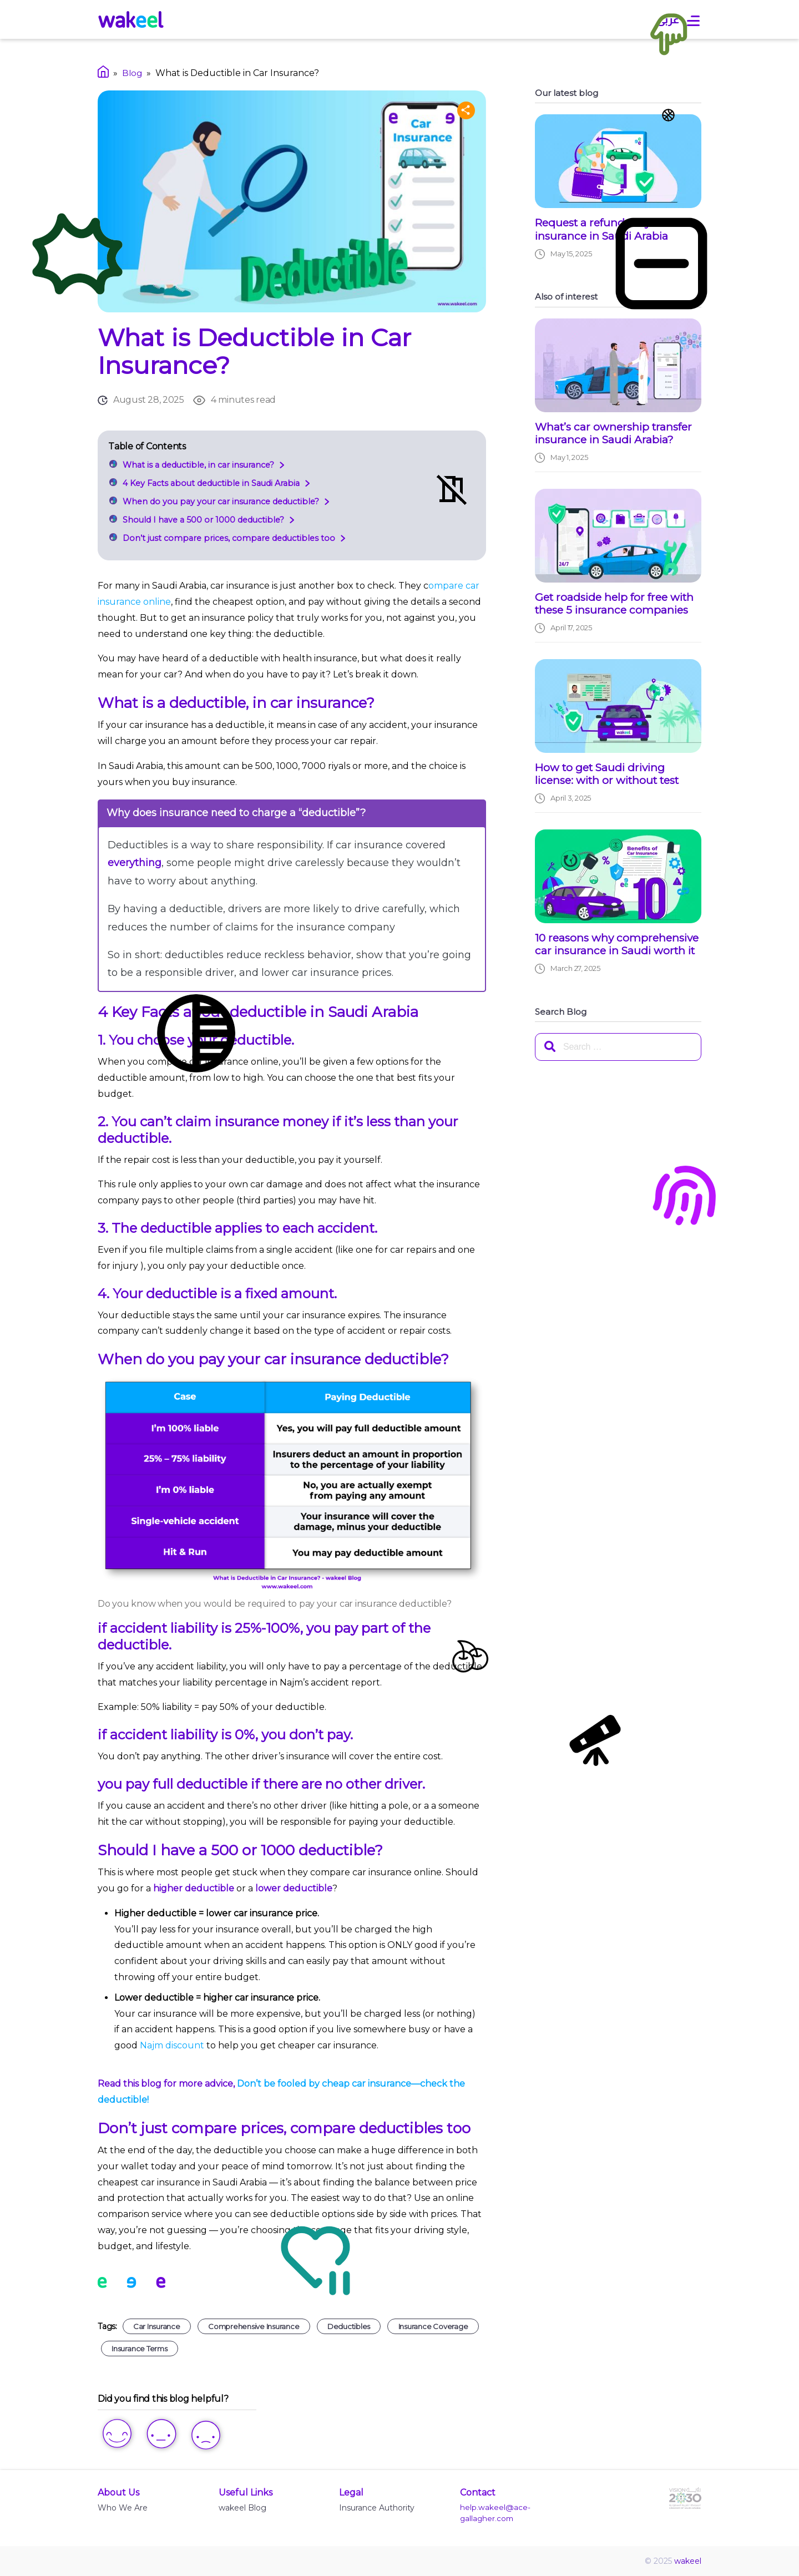  What do you see at coordinates (661, 264) in the screenshot?
I see `flat dry laundry care instruction` at bounding box center [661, 264].